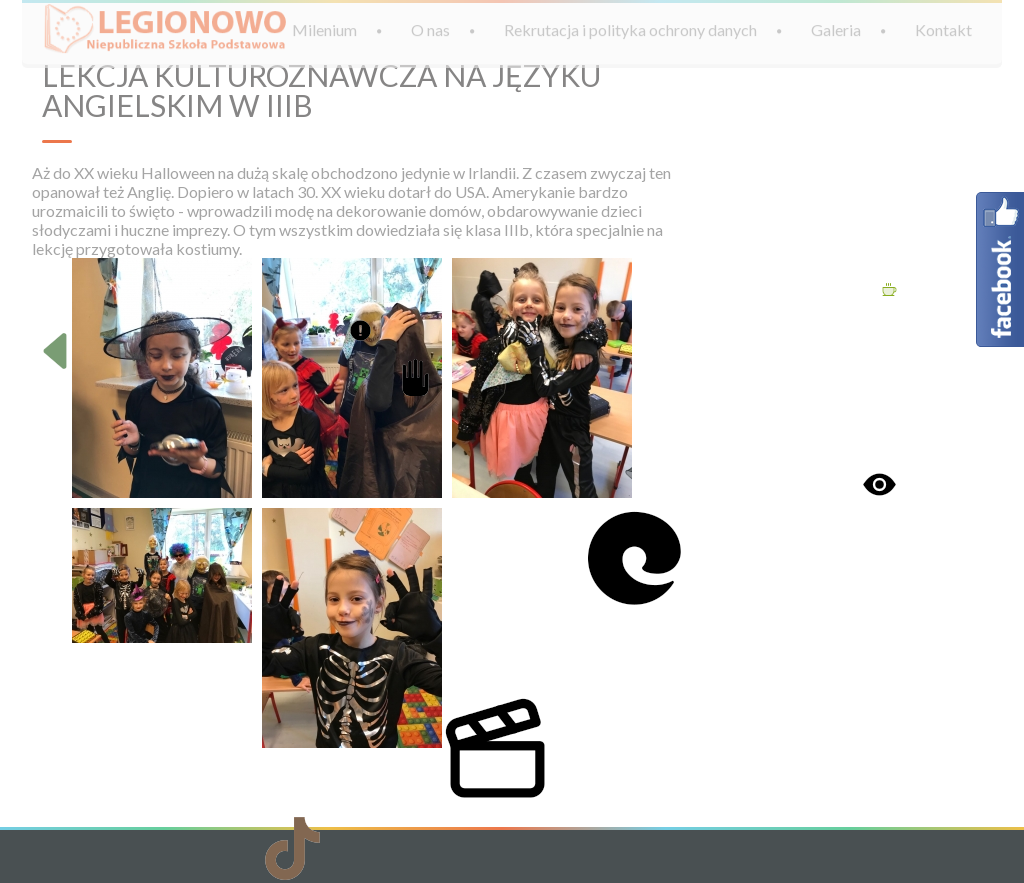 This screenshot has width=1024, height=883. I want to click on stop or halt an action, so click(415, 377).